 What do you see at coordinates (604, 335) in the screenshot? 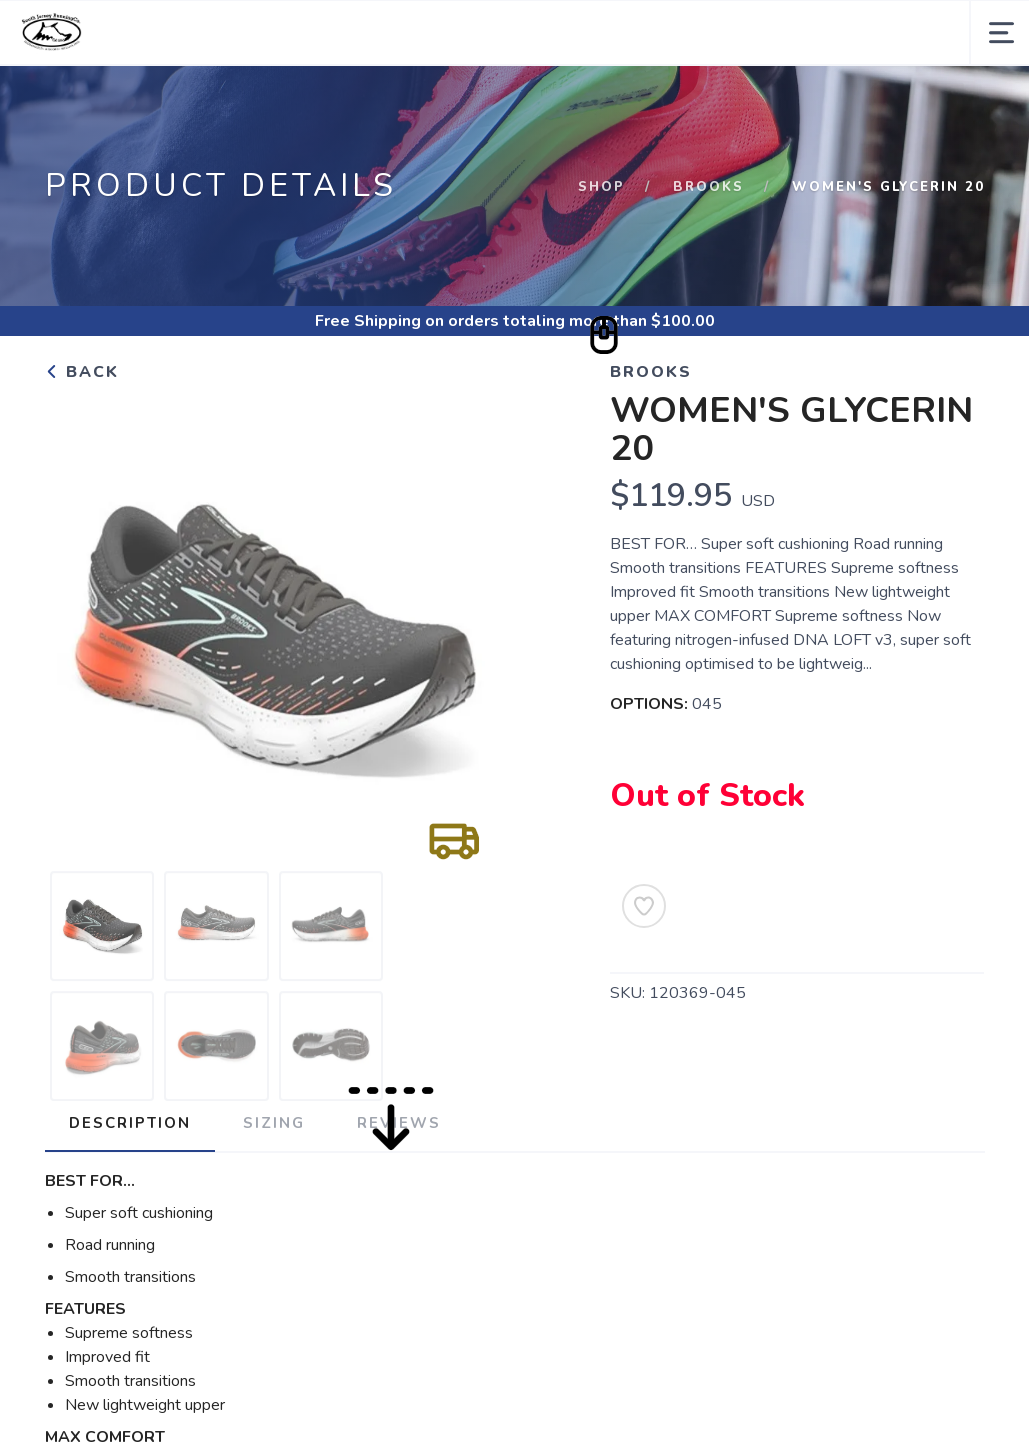
I see `middle mouse button click action` at bounding box center [604, 335].